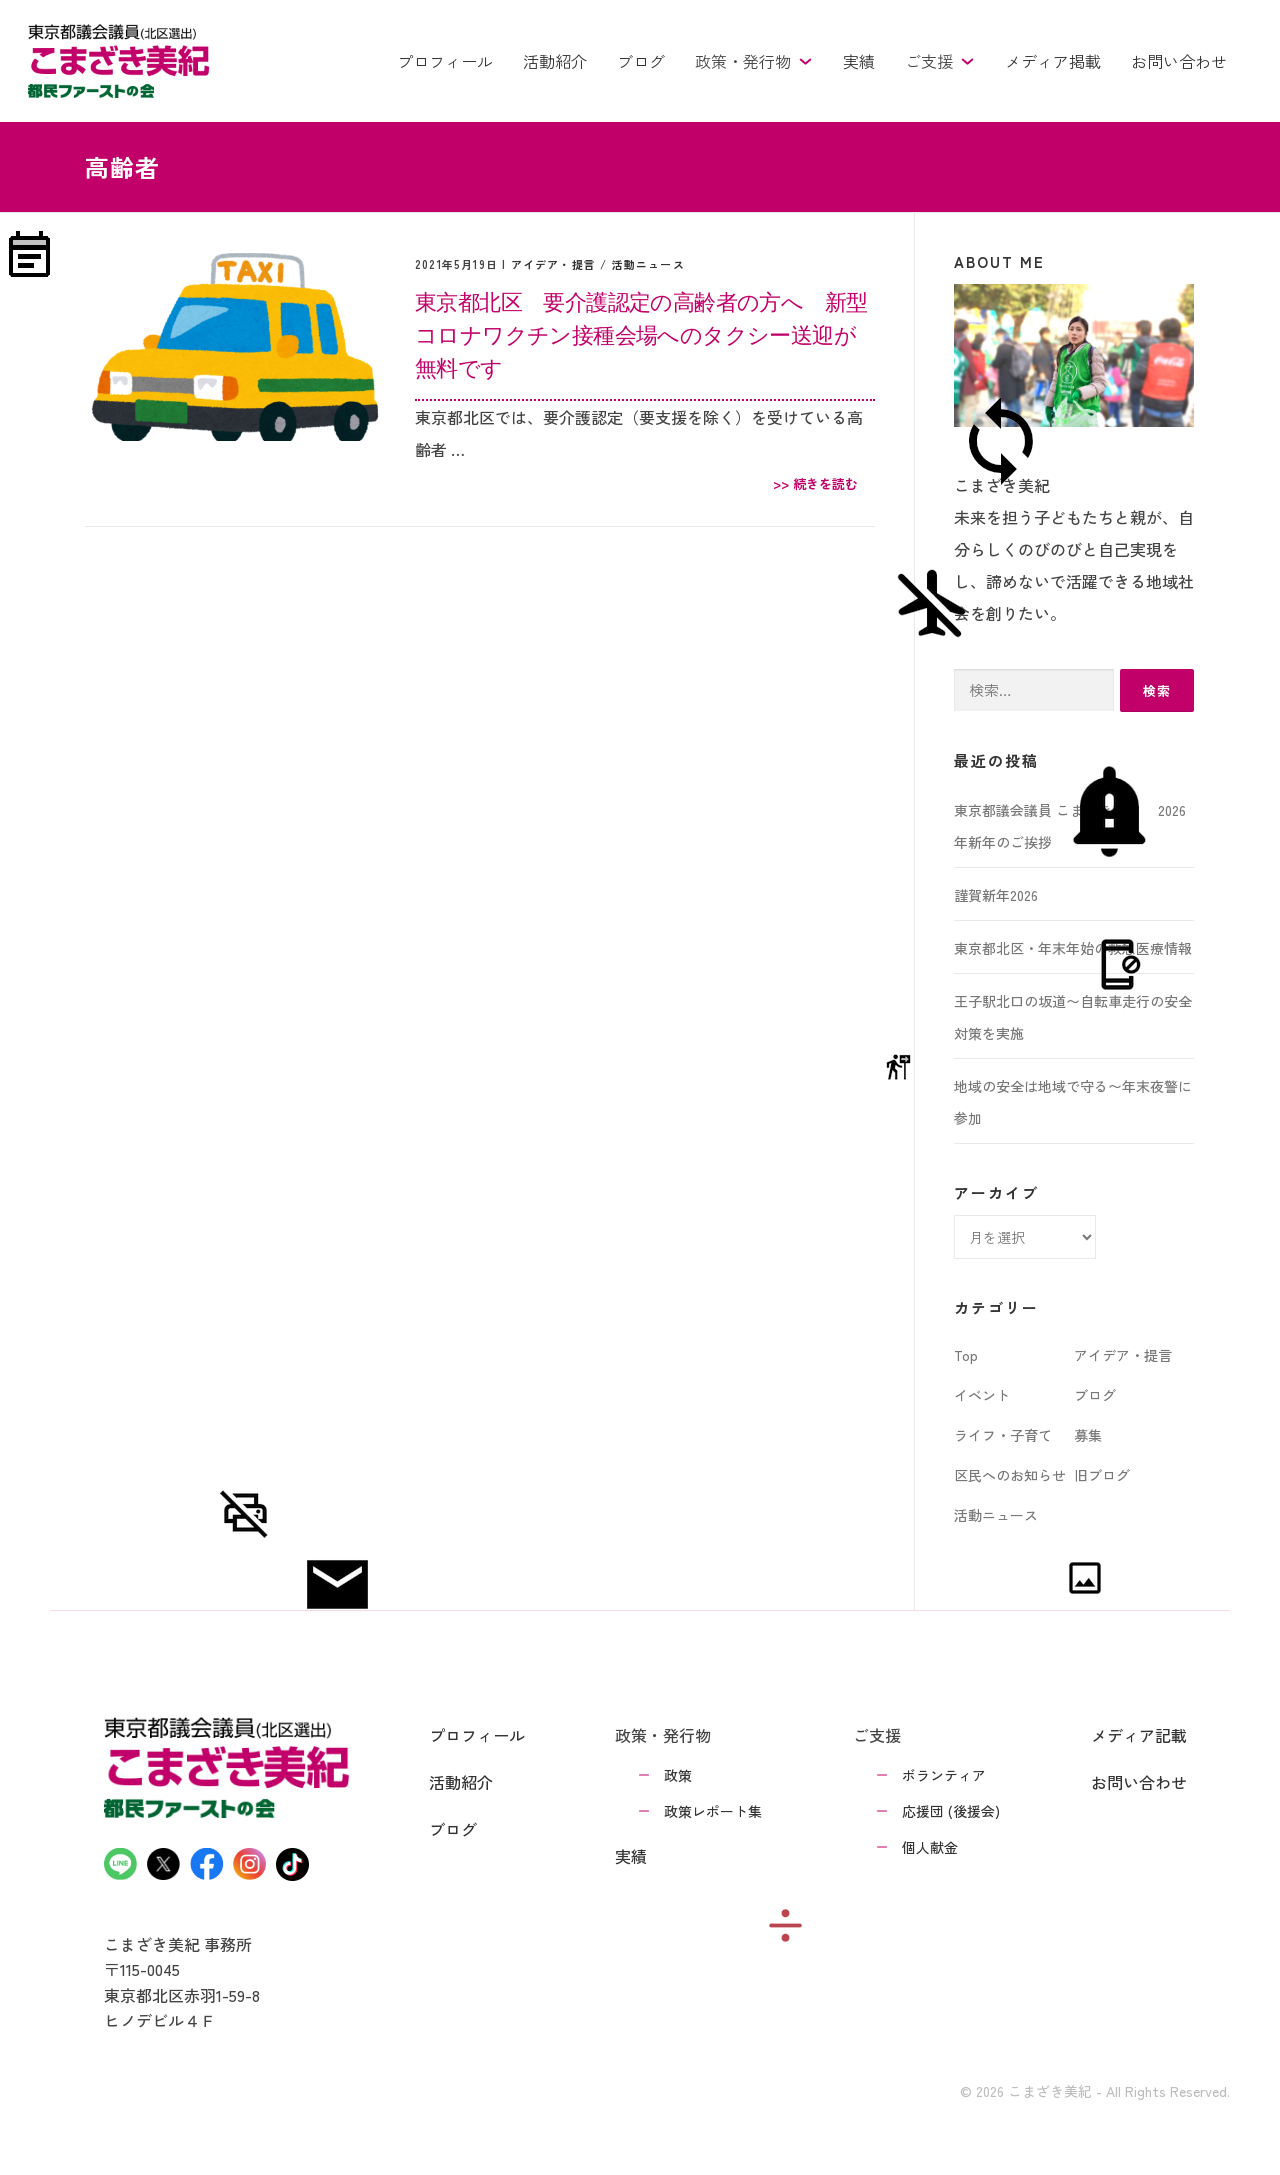 The width and height of the screenshot is (1280, 2175). What do you see at coordinates (337, 1584) in the screenshot?
I see `open your email inbox` at bounding box center [337, 1584].